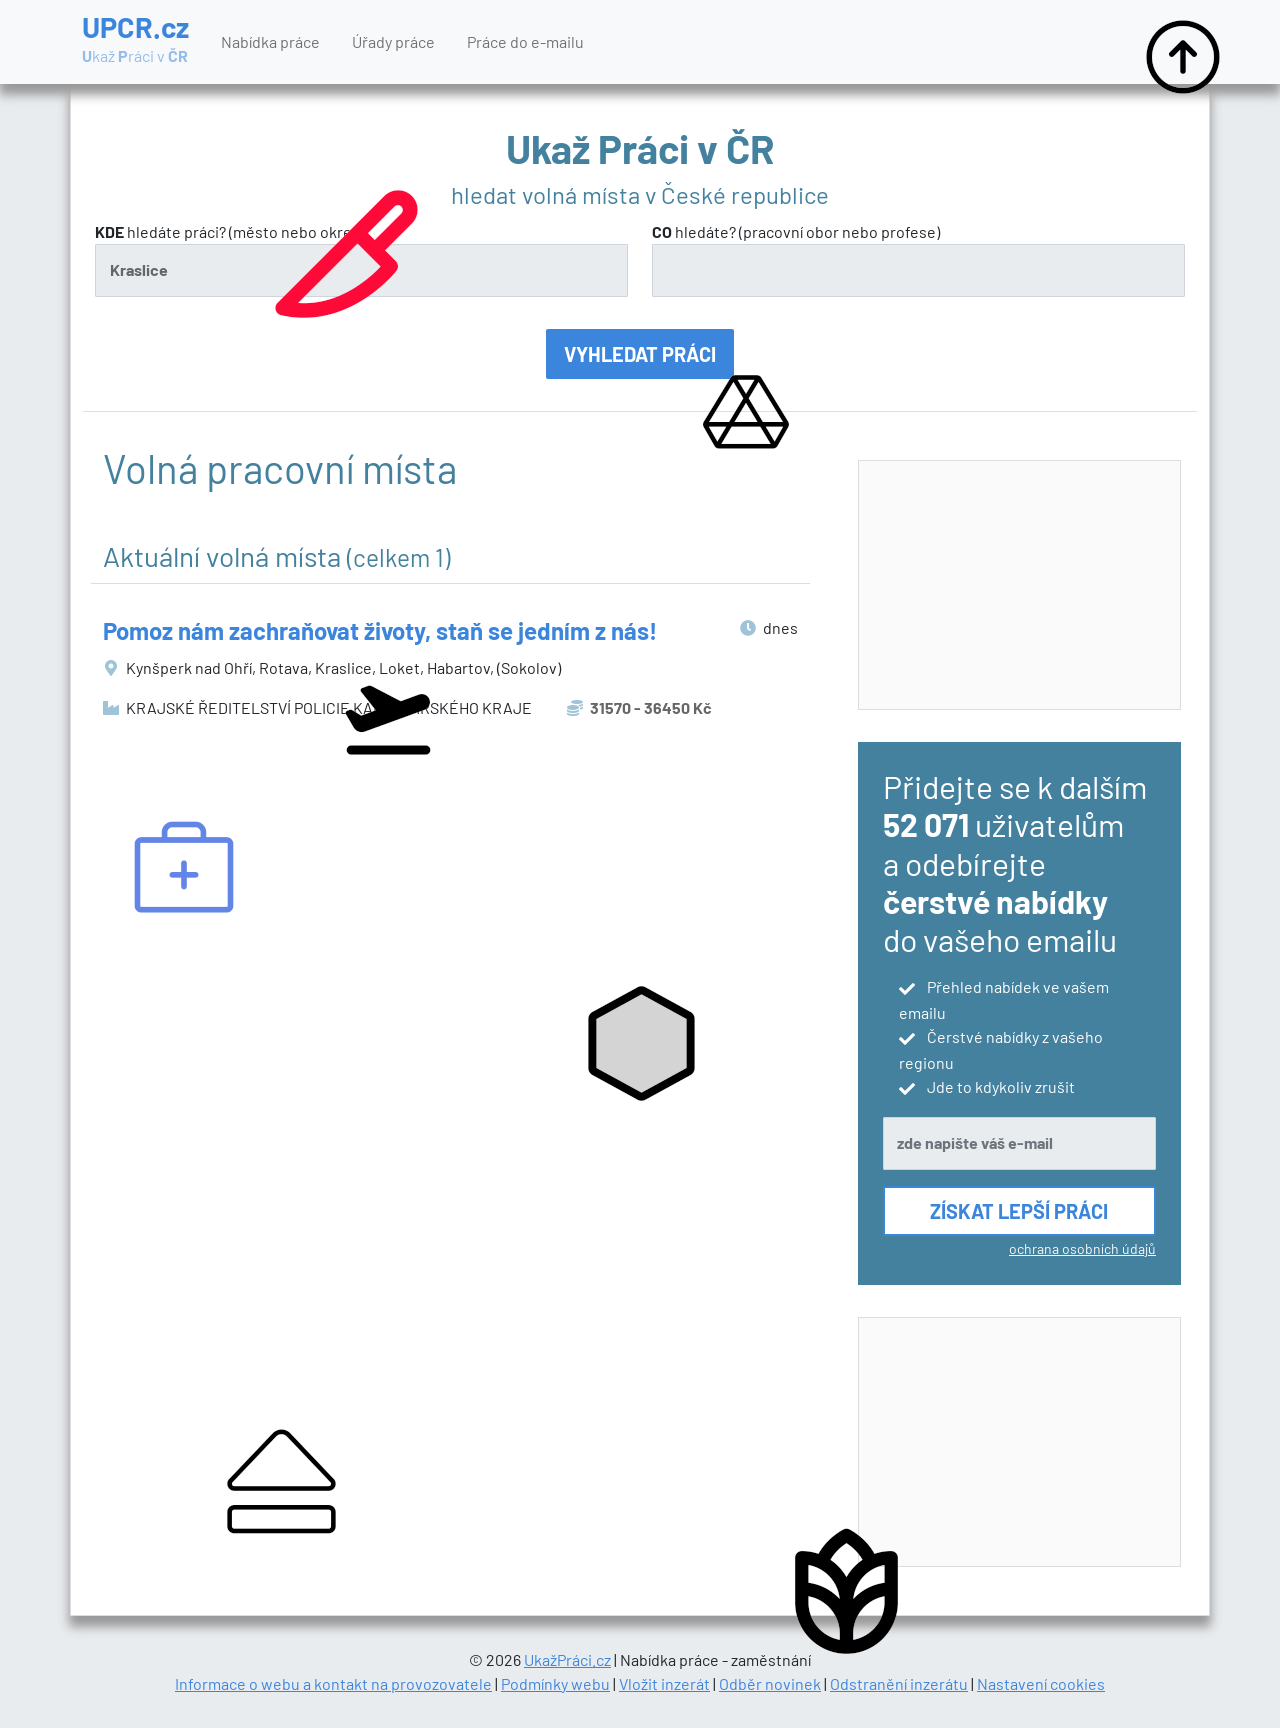  Describe the element at coordinates (846, 1593) in the screenshot. I see `indicates grain or wheat-based ingredients` at that location.